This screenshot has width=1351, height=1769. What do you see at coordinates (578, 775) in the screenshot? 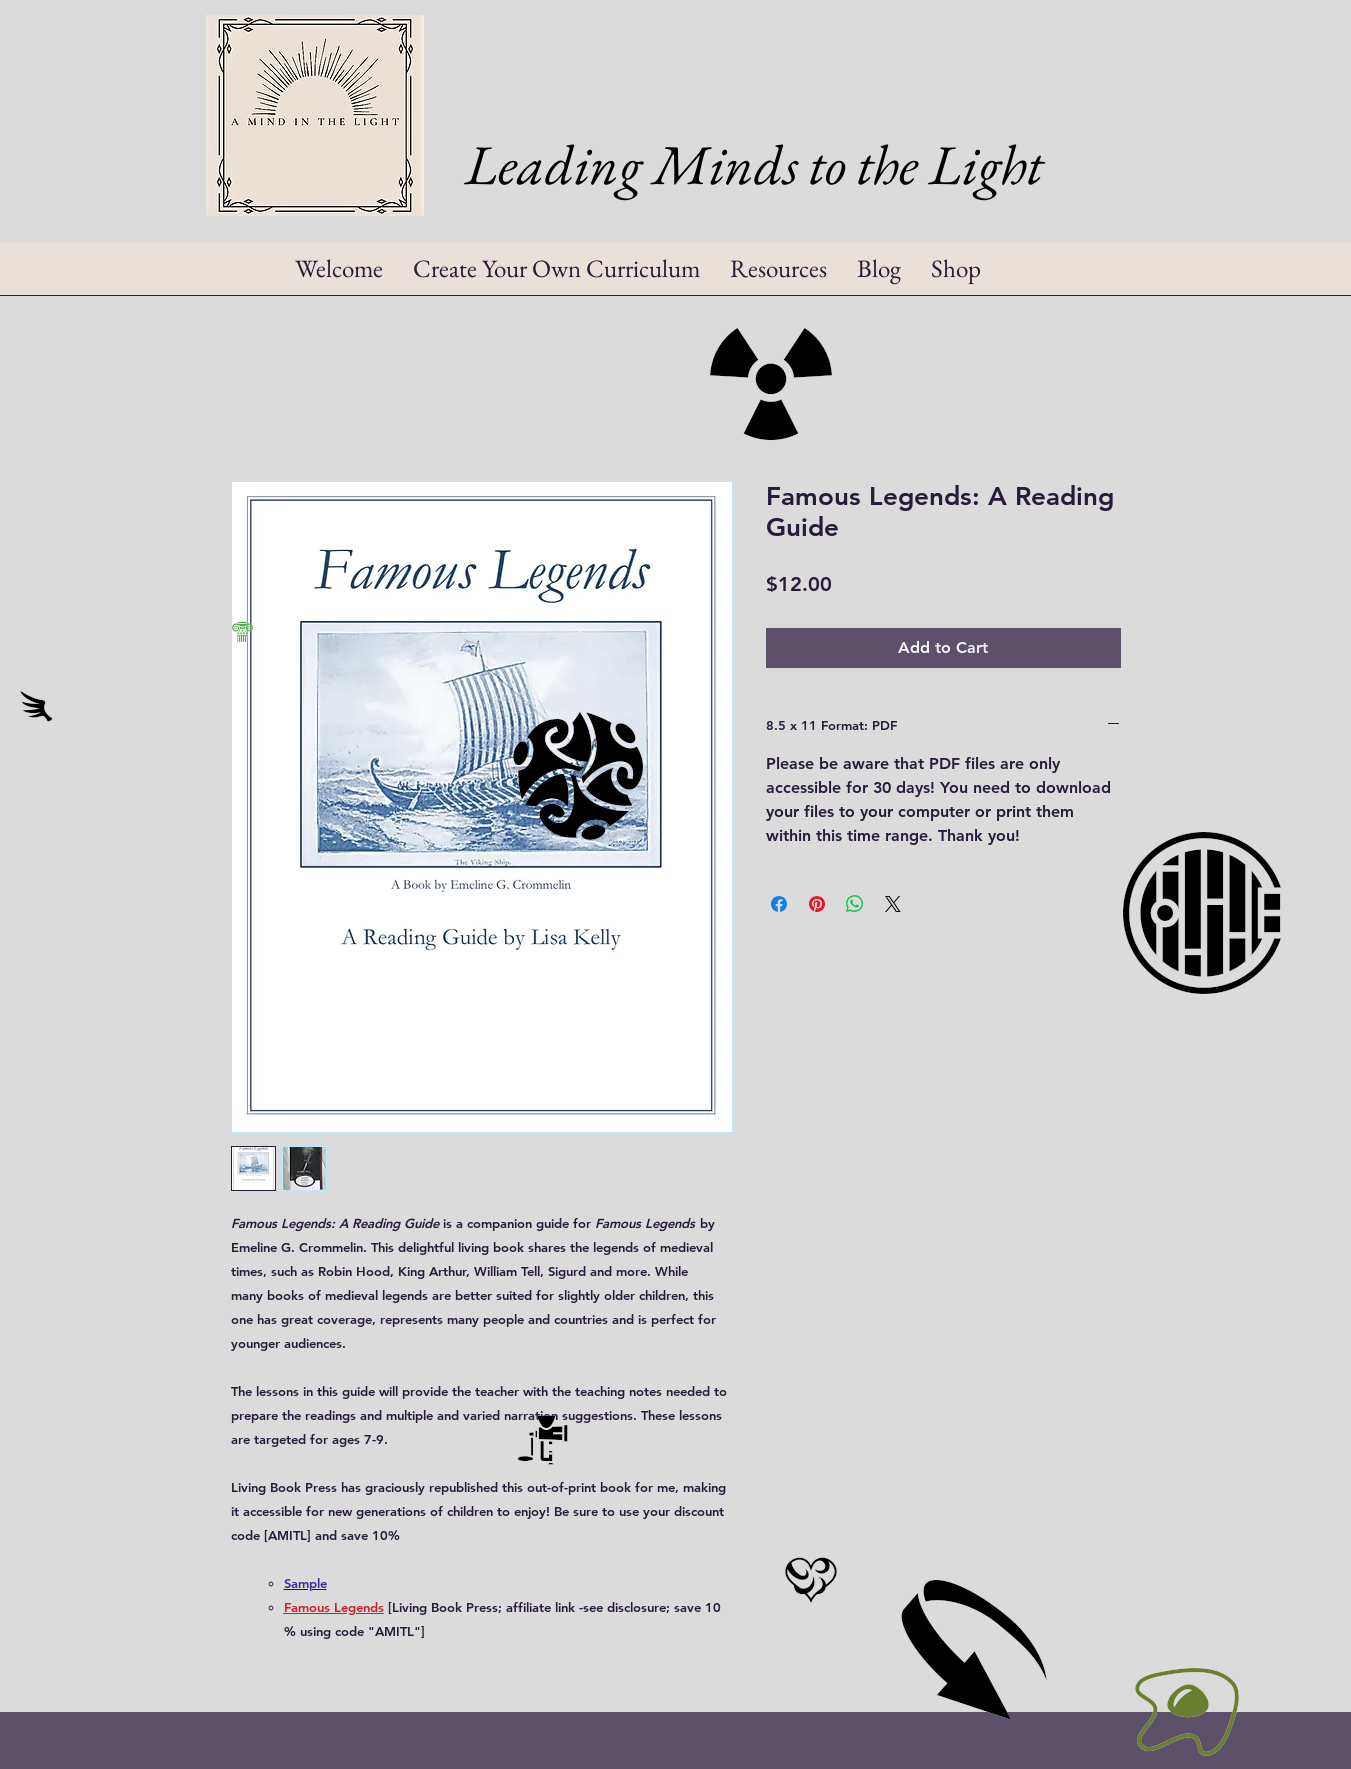
I see `farming or agriculture category in a game` at bounding box center [578, 775].